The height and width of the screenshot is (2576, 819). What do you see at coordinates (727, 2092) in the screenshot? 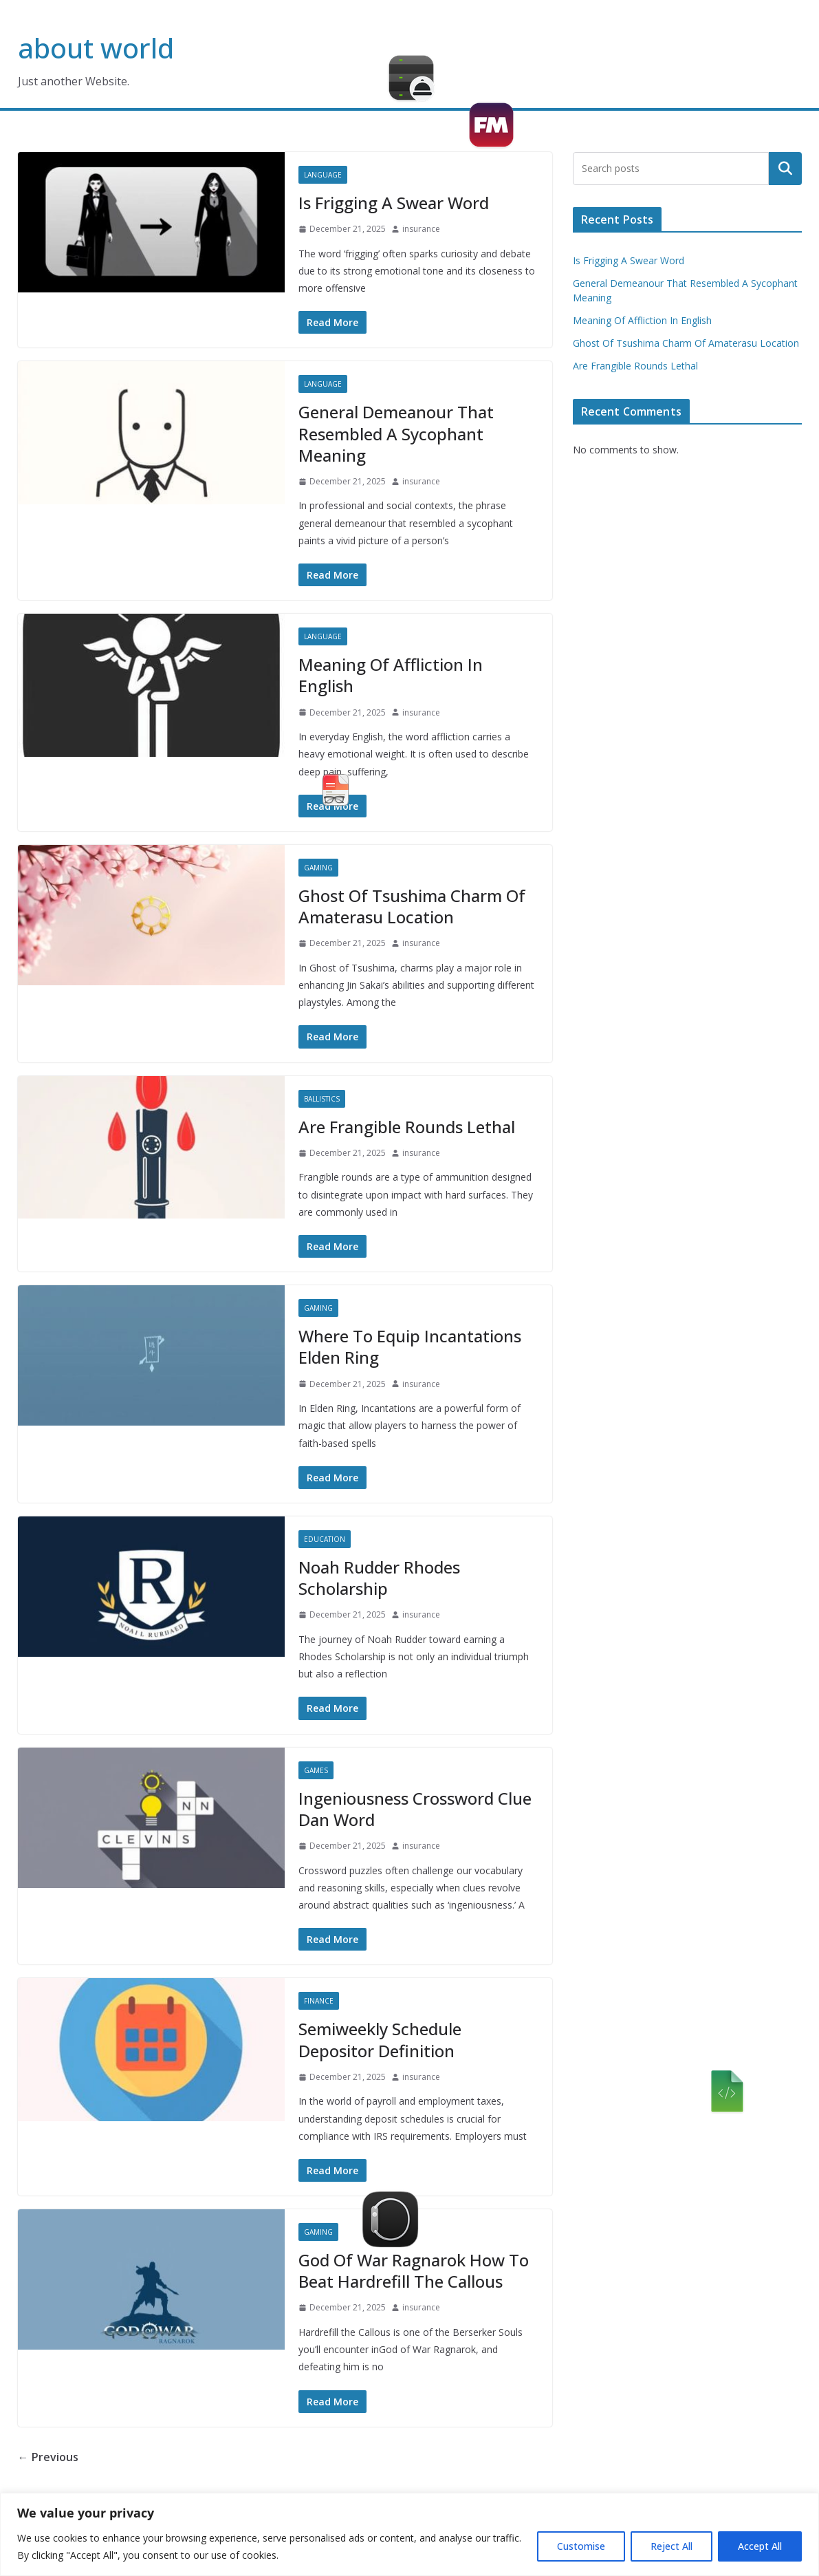
I see `a qt resource file used in nokia/qt development` at bounding box center [727, 2092].